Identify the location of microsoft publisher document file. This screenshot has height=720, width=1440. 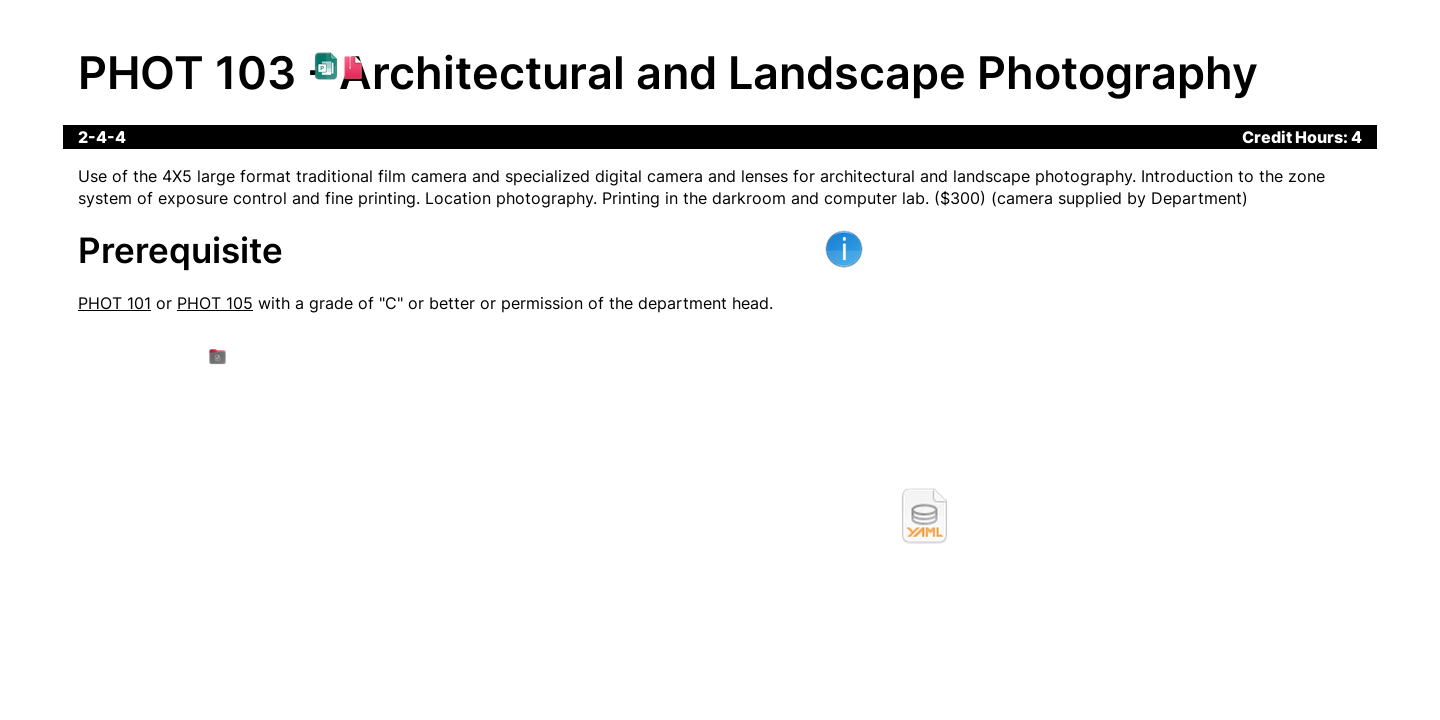
(326, 66).